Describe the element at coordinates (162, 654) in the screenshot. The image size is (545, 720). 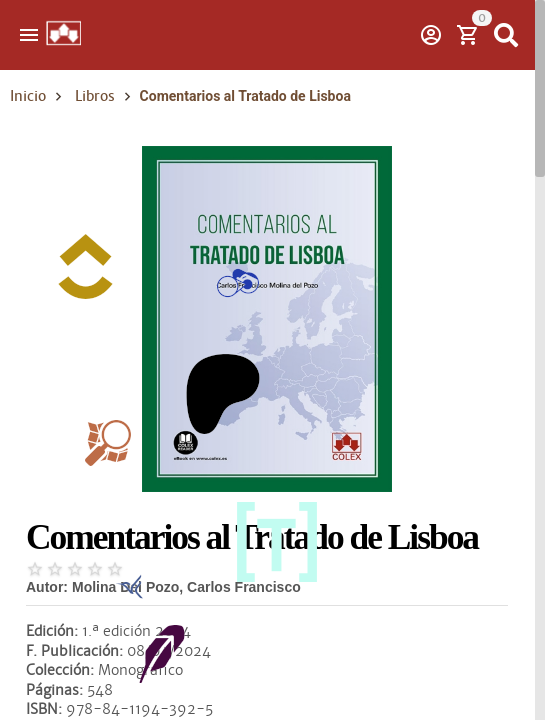
I see `open the Robinhood investing app` at that location.